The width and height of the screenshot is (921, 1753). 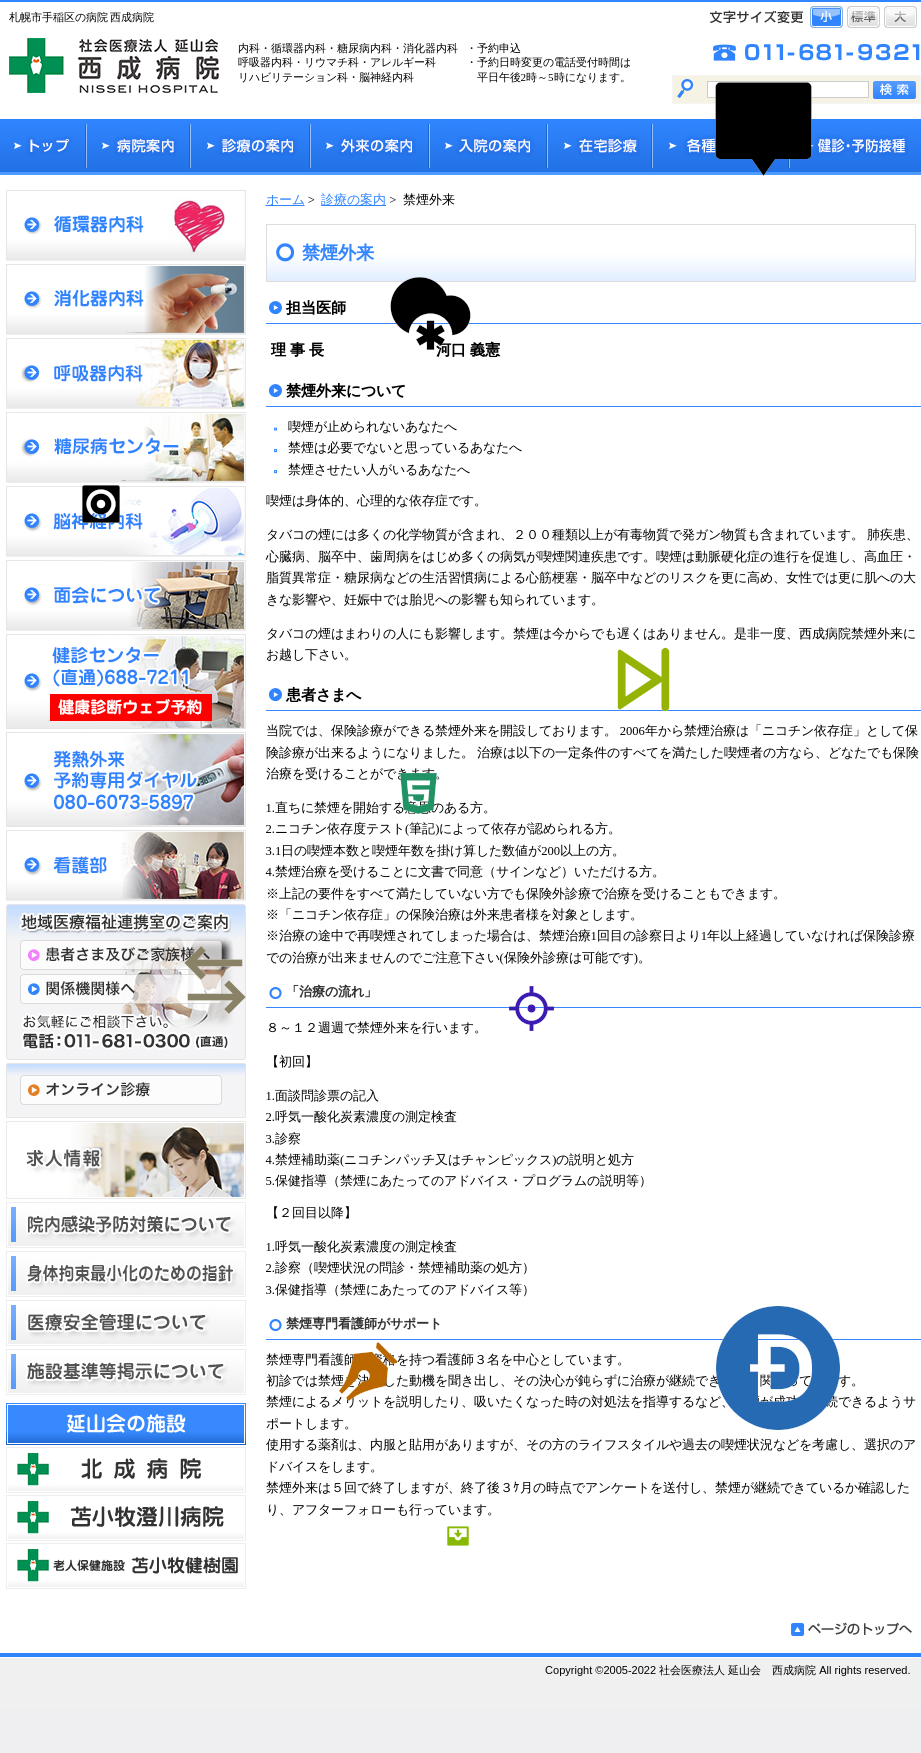 I want to click on indicates snowy weather conditions, so click(x=430, y=313).